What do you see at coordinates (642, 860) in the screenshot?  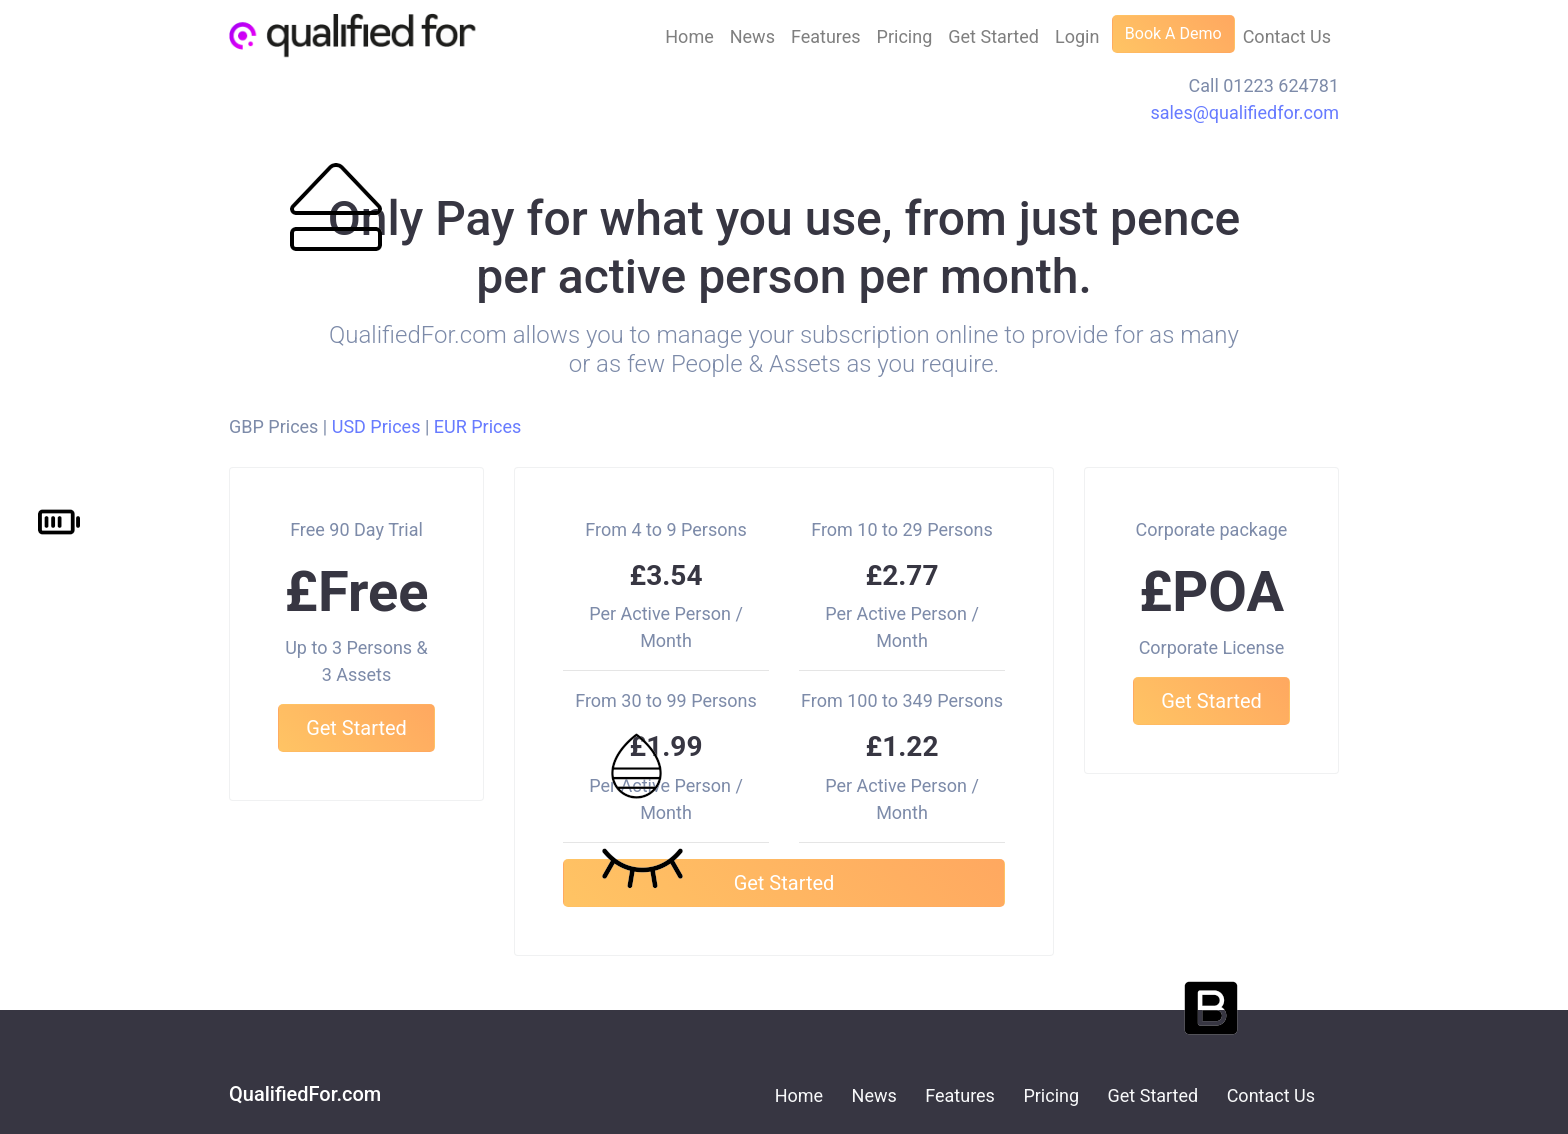 I see `hide password or sensitive content` at bounding box center [642, 860].